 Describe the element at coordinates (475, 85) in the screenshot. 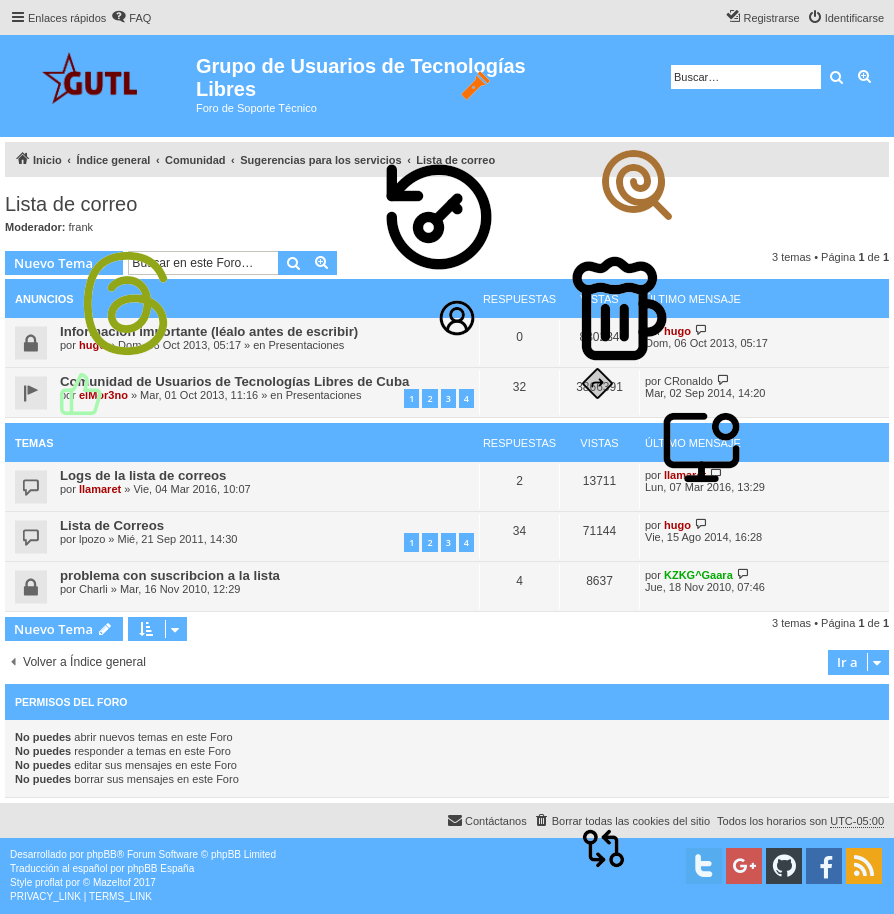

I see `toggle flashlight on/off` at that location.